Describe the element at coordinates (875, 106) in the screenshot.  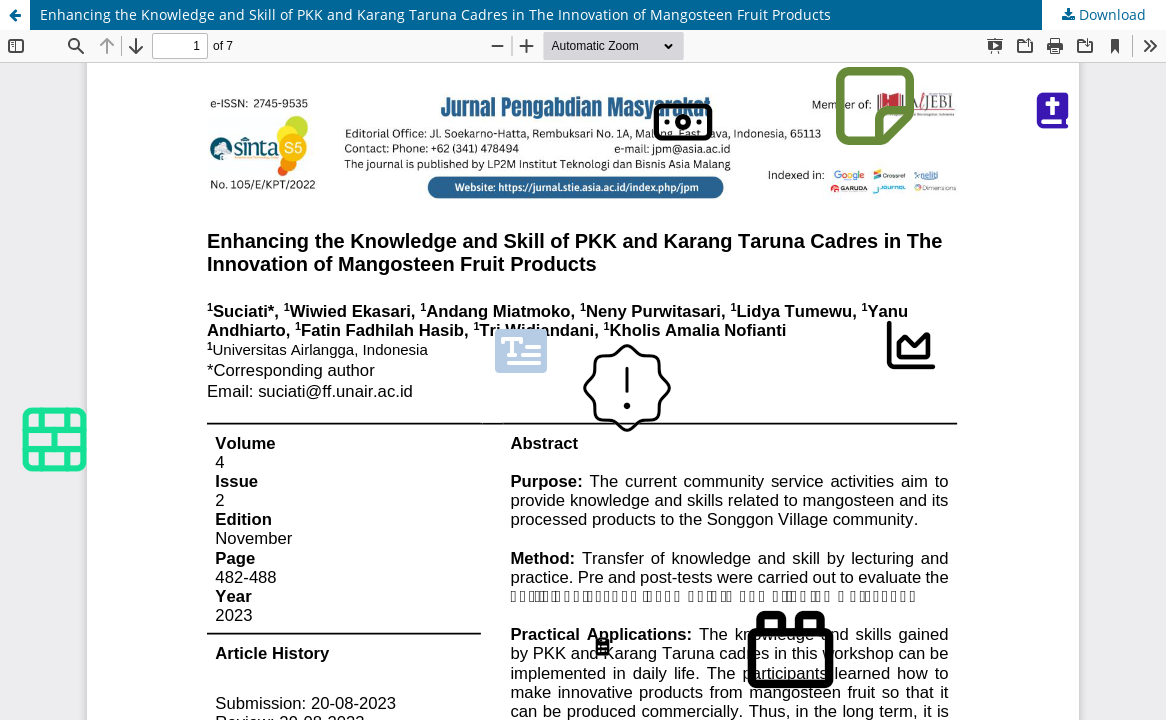
I see `add a sticker to your message` at that location.